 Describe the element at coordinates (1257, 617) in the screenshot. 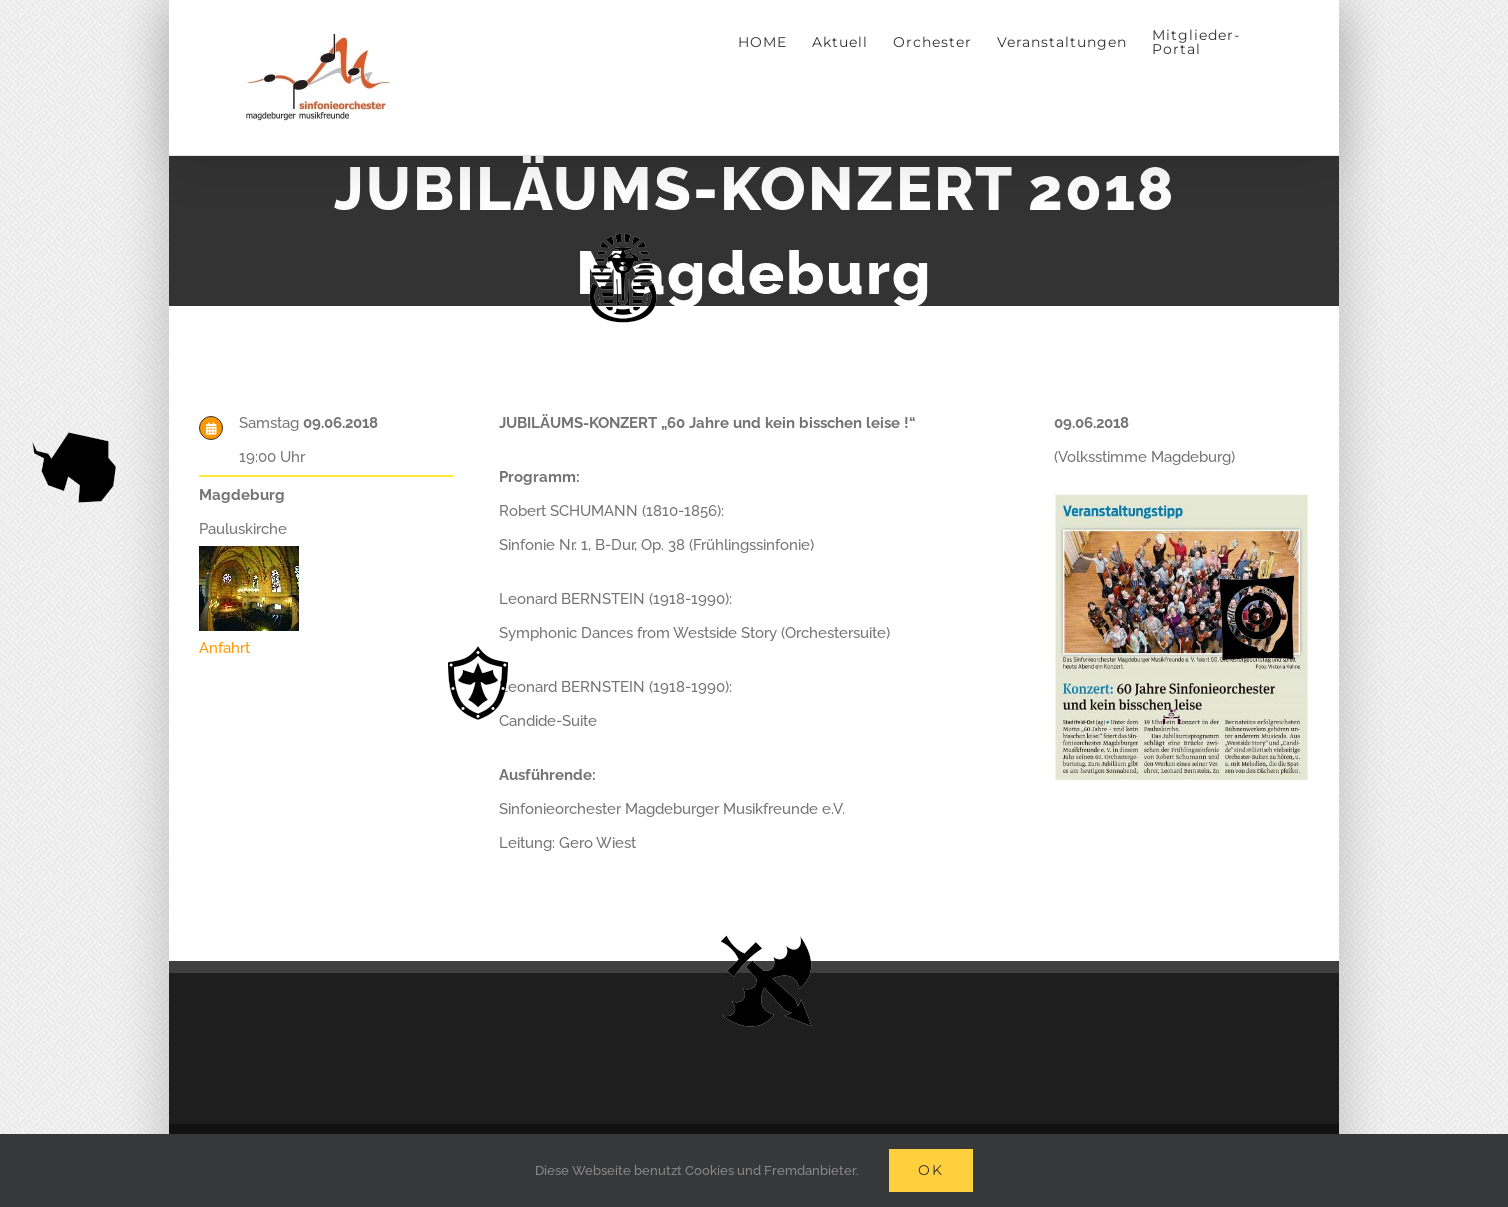

I see `view wanted poster or bounty target` at that location.